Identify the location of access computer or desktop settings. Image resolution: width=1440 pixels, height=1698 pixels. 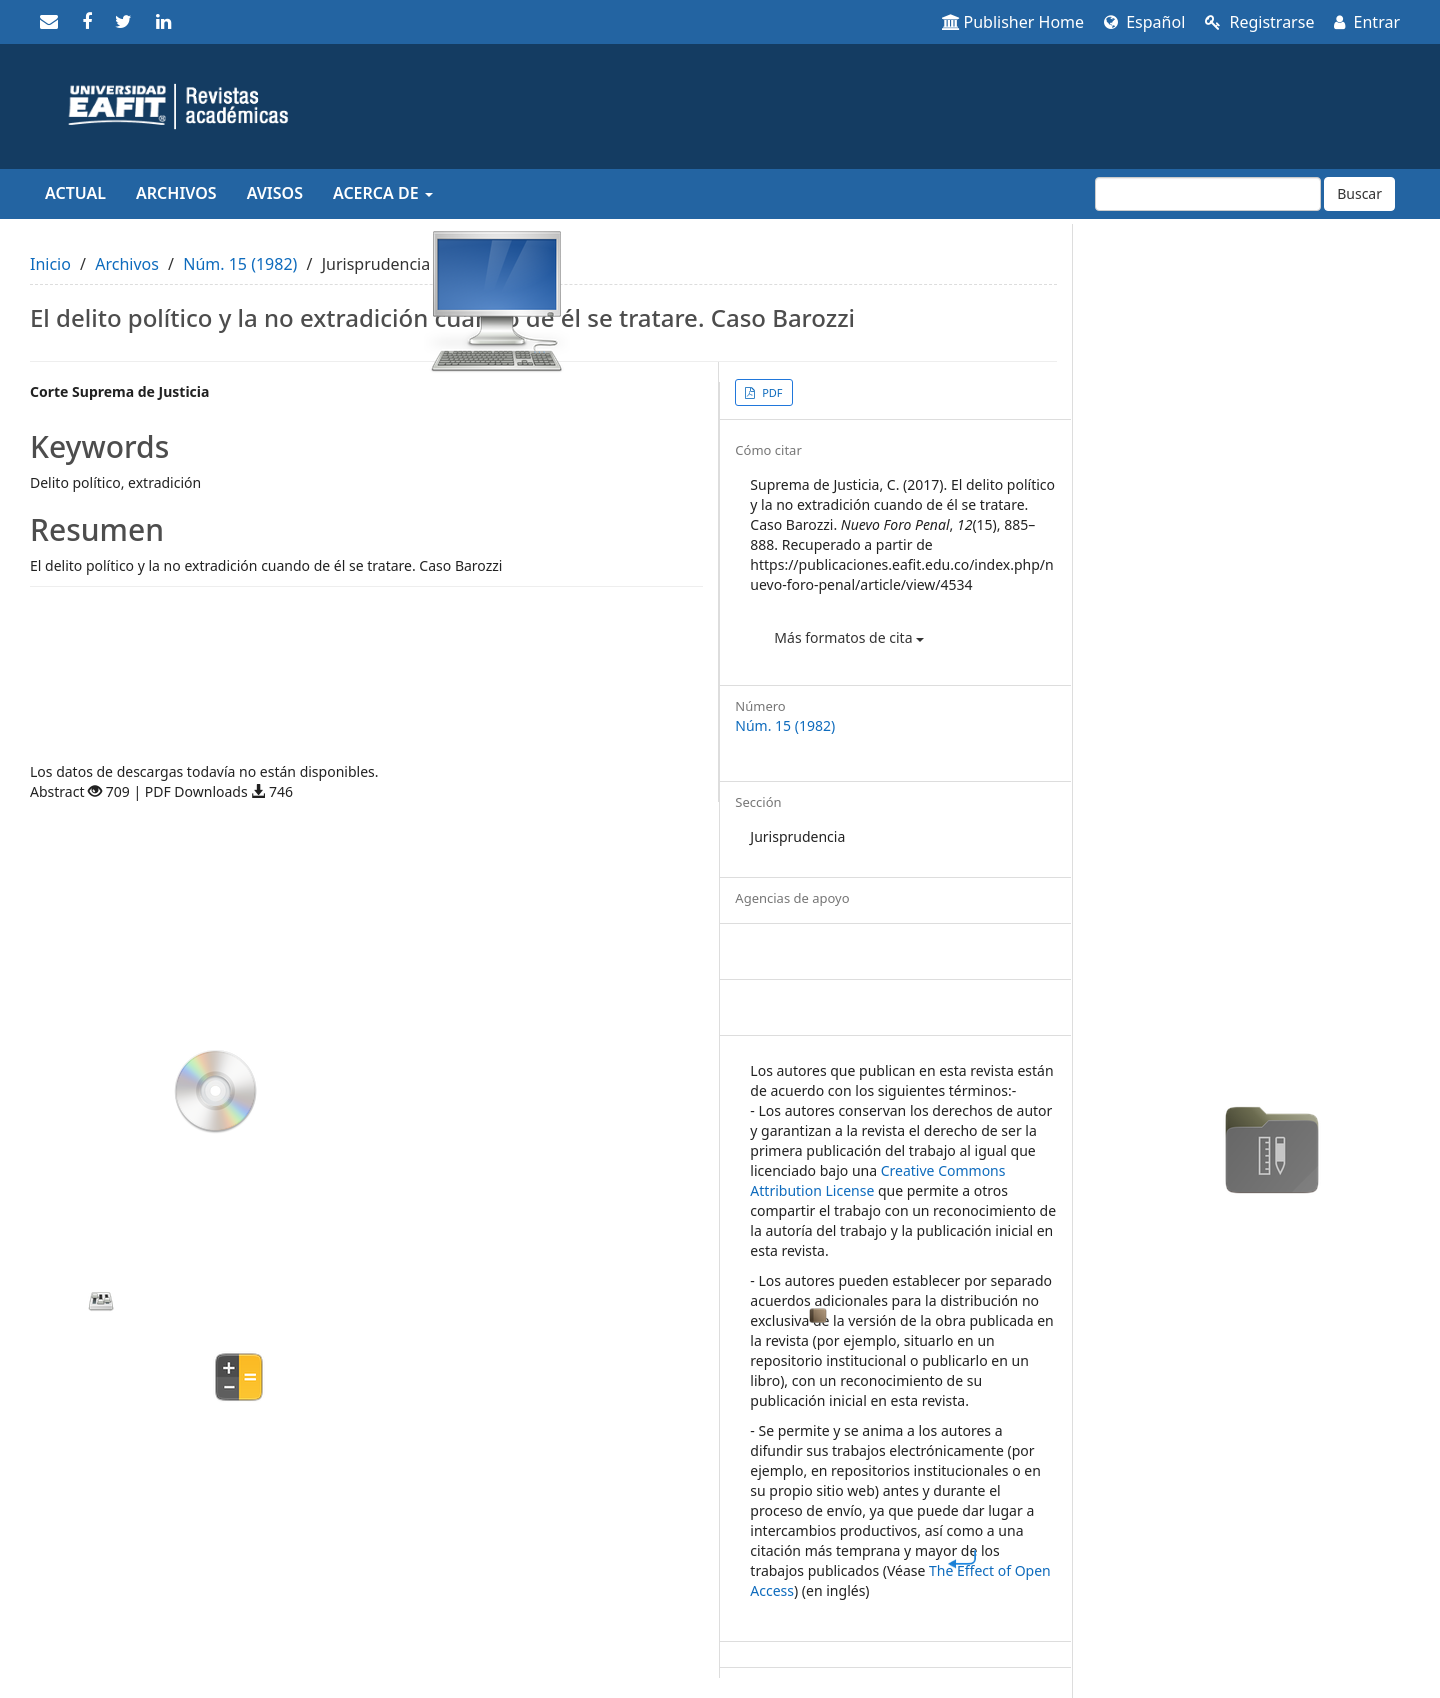
(497, 303).